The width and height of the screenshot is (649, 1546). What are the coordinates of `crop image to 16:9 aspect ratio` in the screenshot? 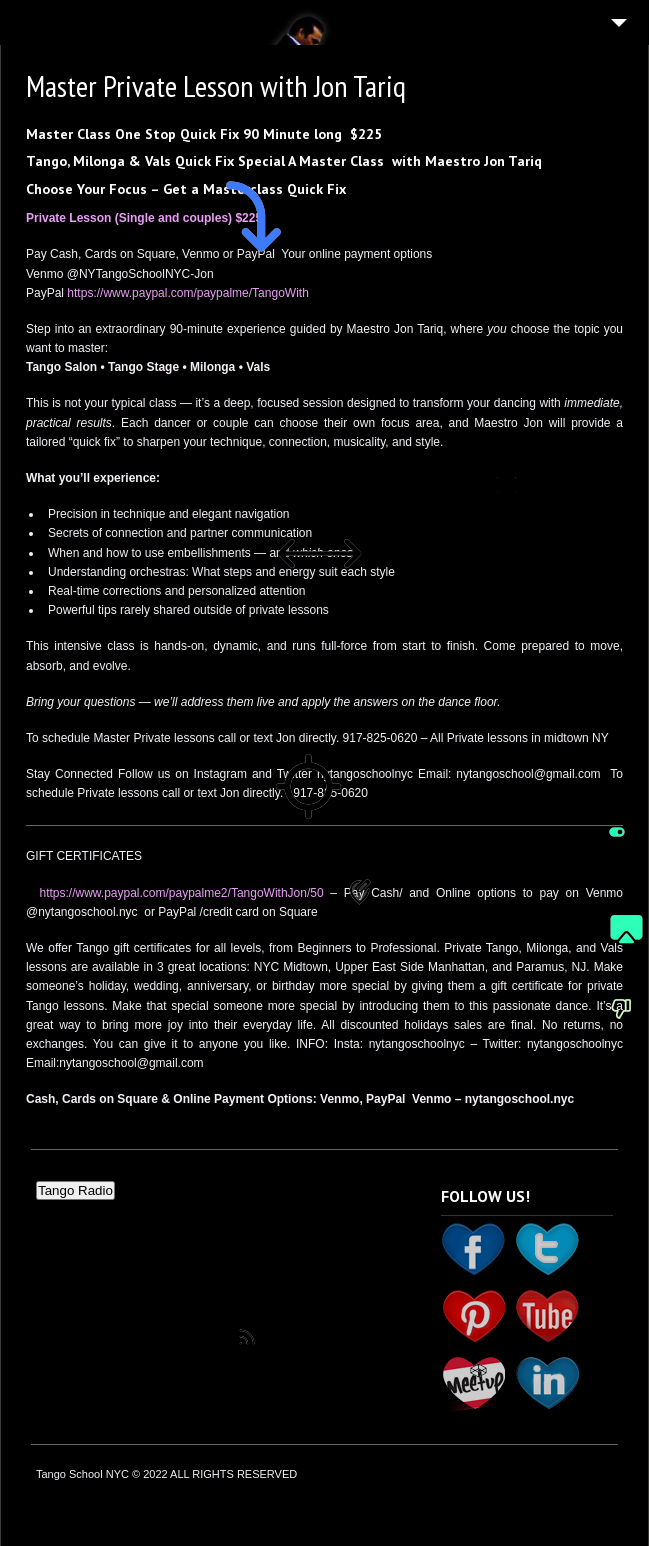 It's located at (506, 484).